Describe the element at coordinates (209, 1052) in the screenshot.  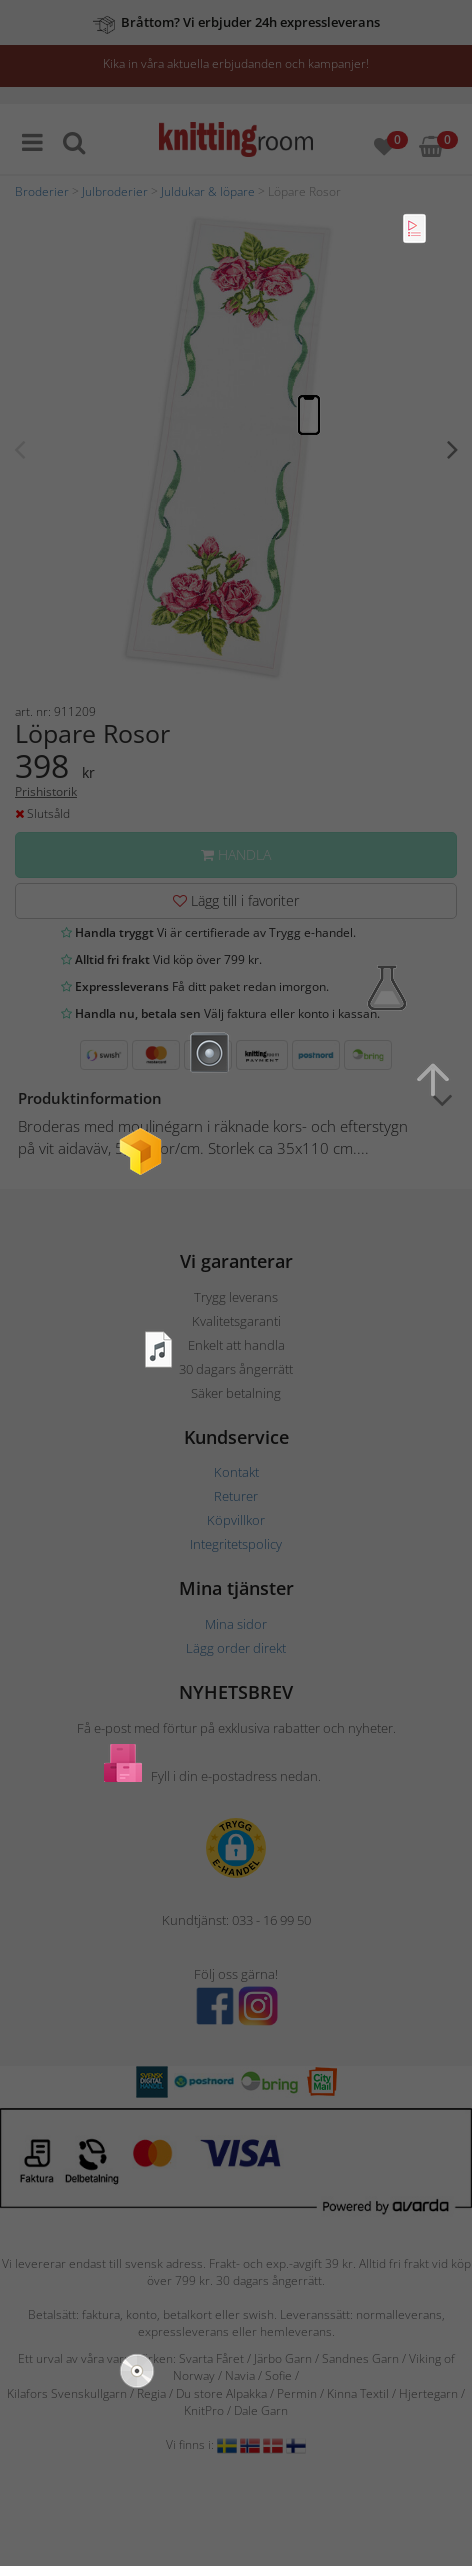
I see `access sound and audio settings` at that location.